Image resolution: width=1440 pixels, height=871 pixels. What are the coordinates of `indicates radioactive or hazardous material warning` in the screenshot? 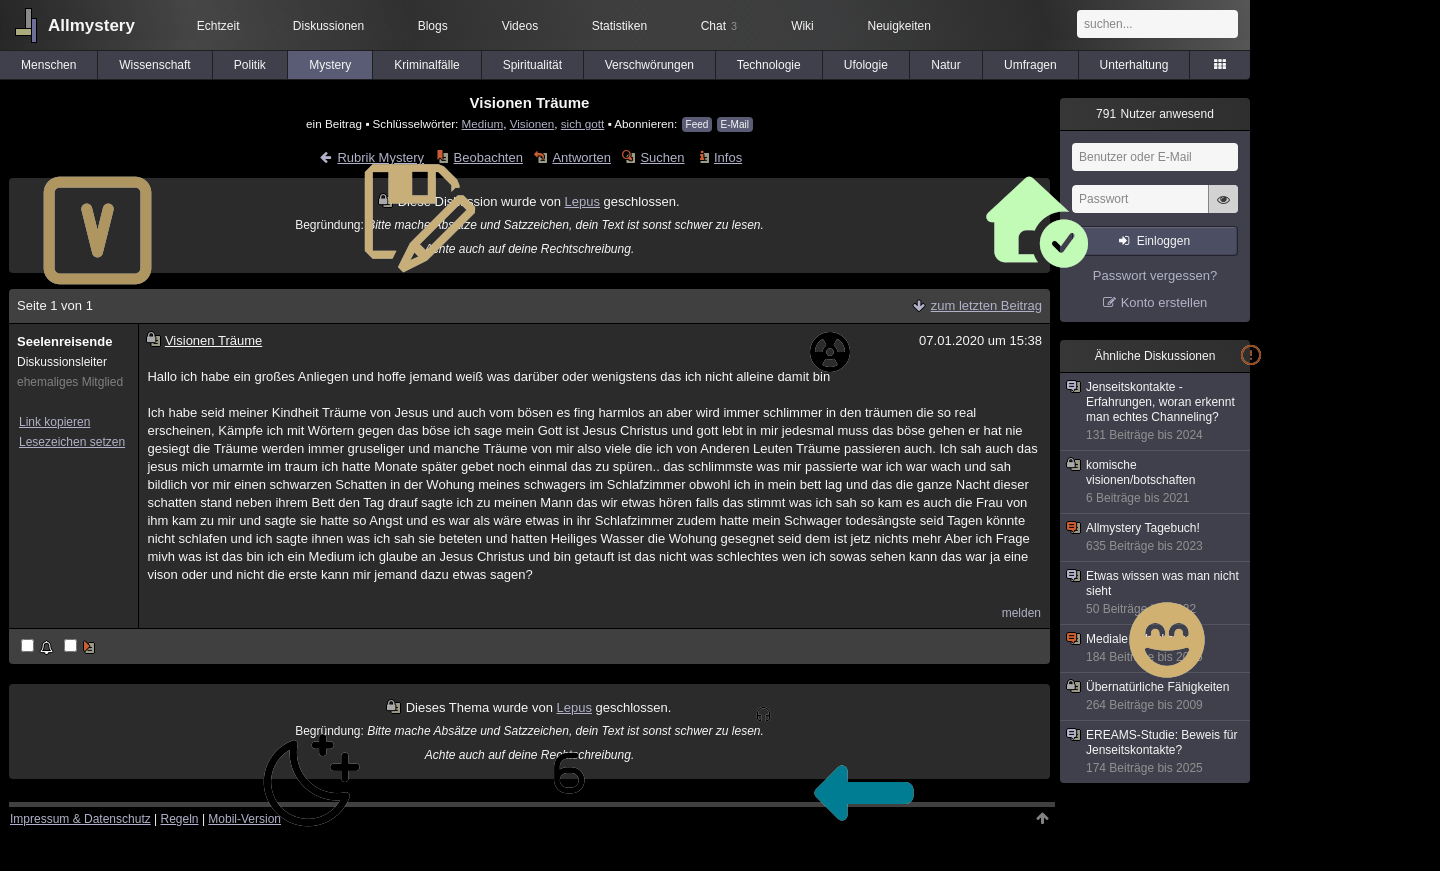 It's located at (830, 352).